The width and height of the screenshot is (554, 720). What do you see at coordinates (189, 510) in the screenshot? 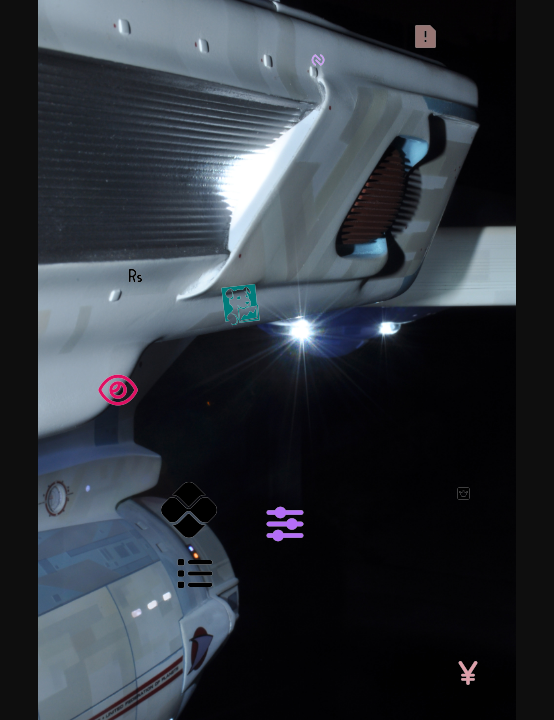
I see `pay with pix instant payment` at bounding box center [189, 510].